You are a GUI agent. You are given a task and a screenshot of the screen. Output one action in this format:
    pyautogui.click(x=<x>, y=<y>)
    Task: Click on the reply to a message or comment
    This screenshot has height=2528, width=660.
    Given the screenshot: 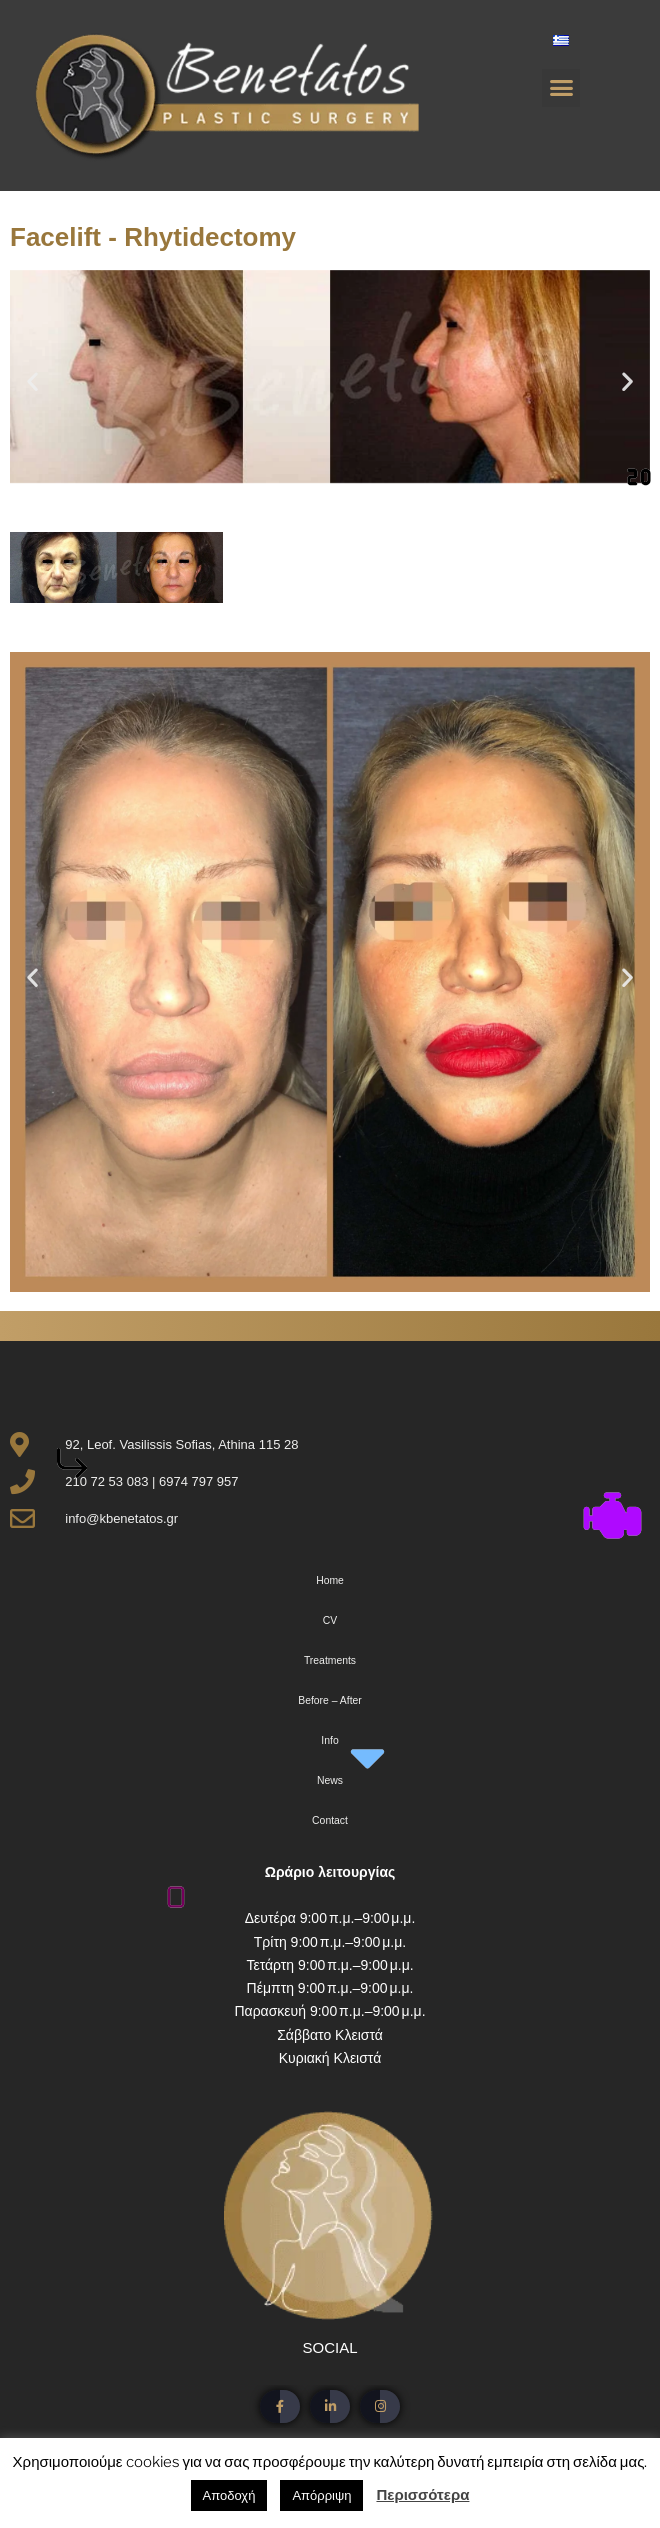 What is the action you would take?
    pyautogui.click(x=72, y=1463)
    